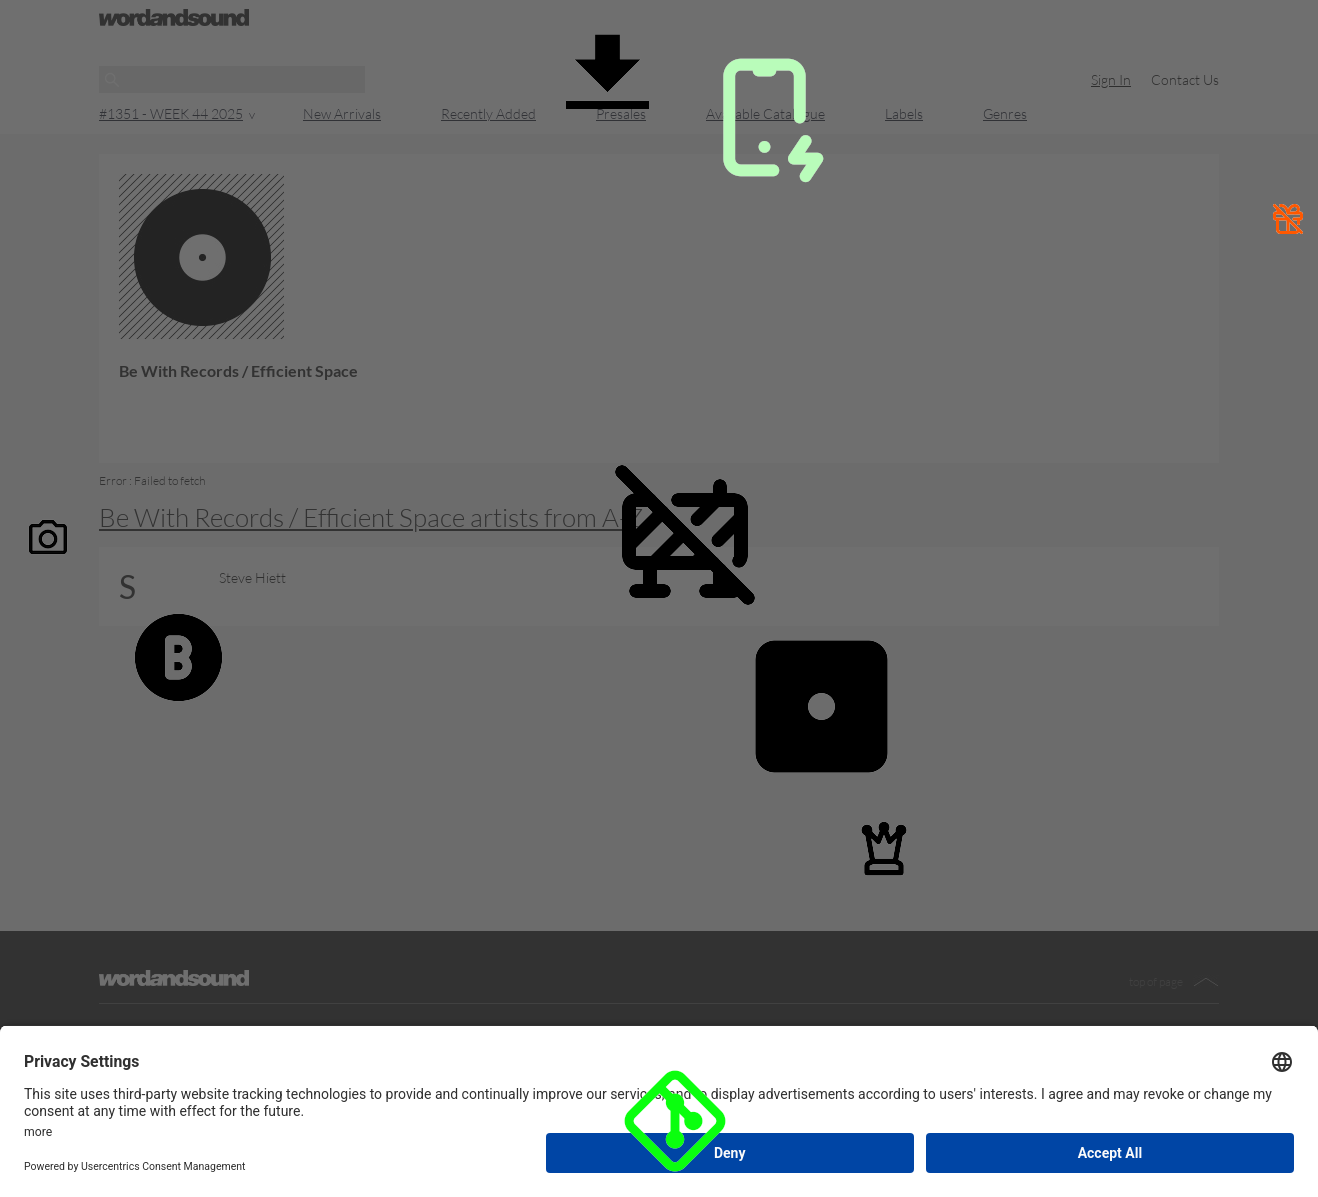 This screenshot has height=1197, width=1318. I want to click on apply bold formatting to selected text, so click(178, 657).